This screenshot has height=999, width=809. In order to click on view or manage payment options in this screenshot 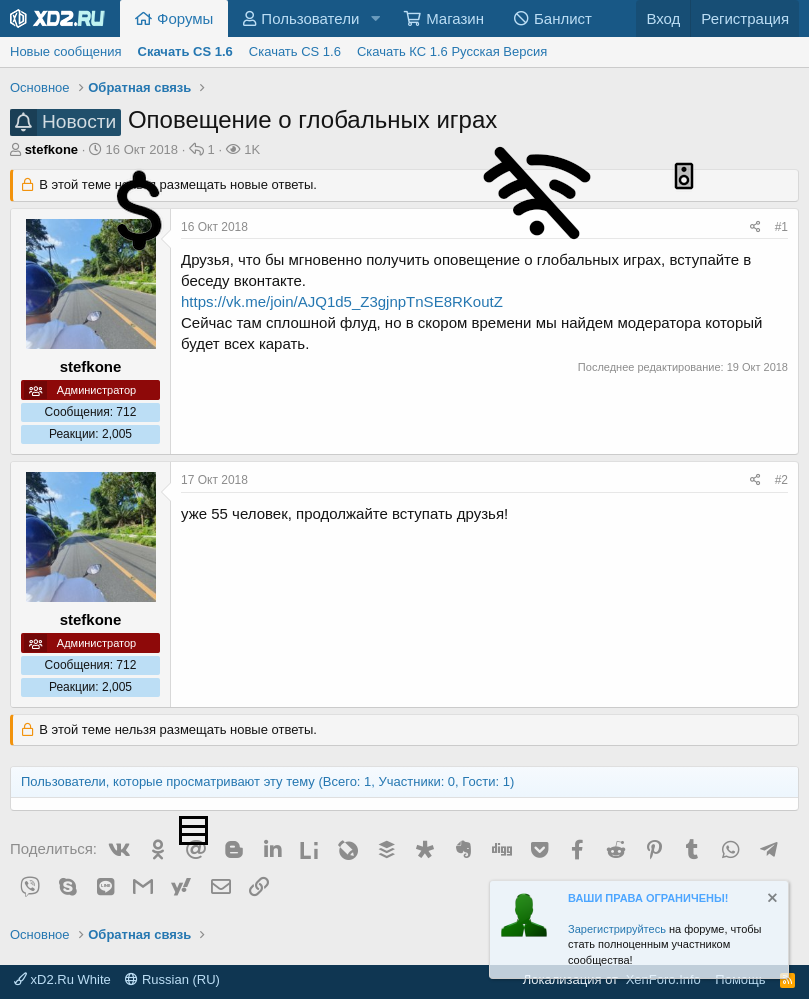, I will do `click(141, 210)`.